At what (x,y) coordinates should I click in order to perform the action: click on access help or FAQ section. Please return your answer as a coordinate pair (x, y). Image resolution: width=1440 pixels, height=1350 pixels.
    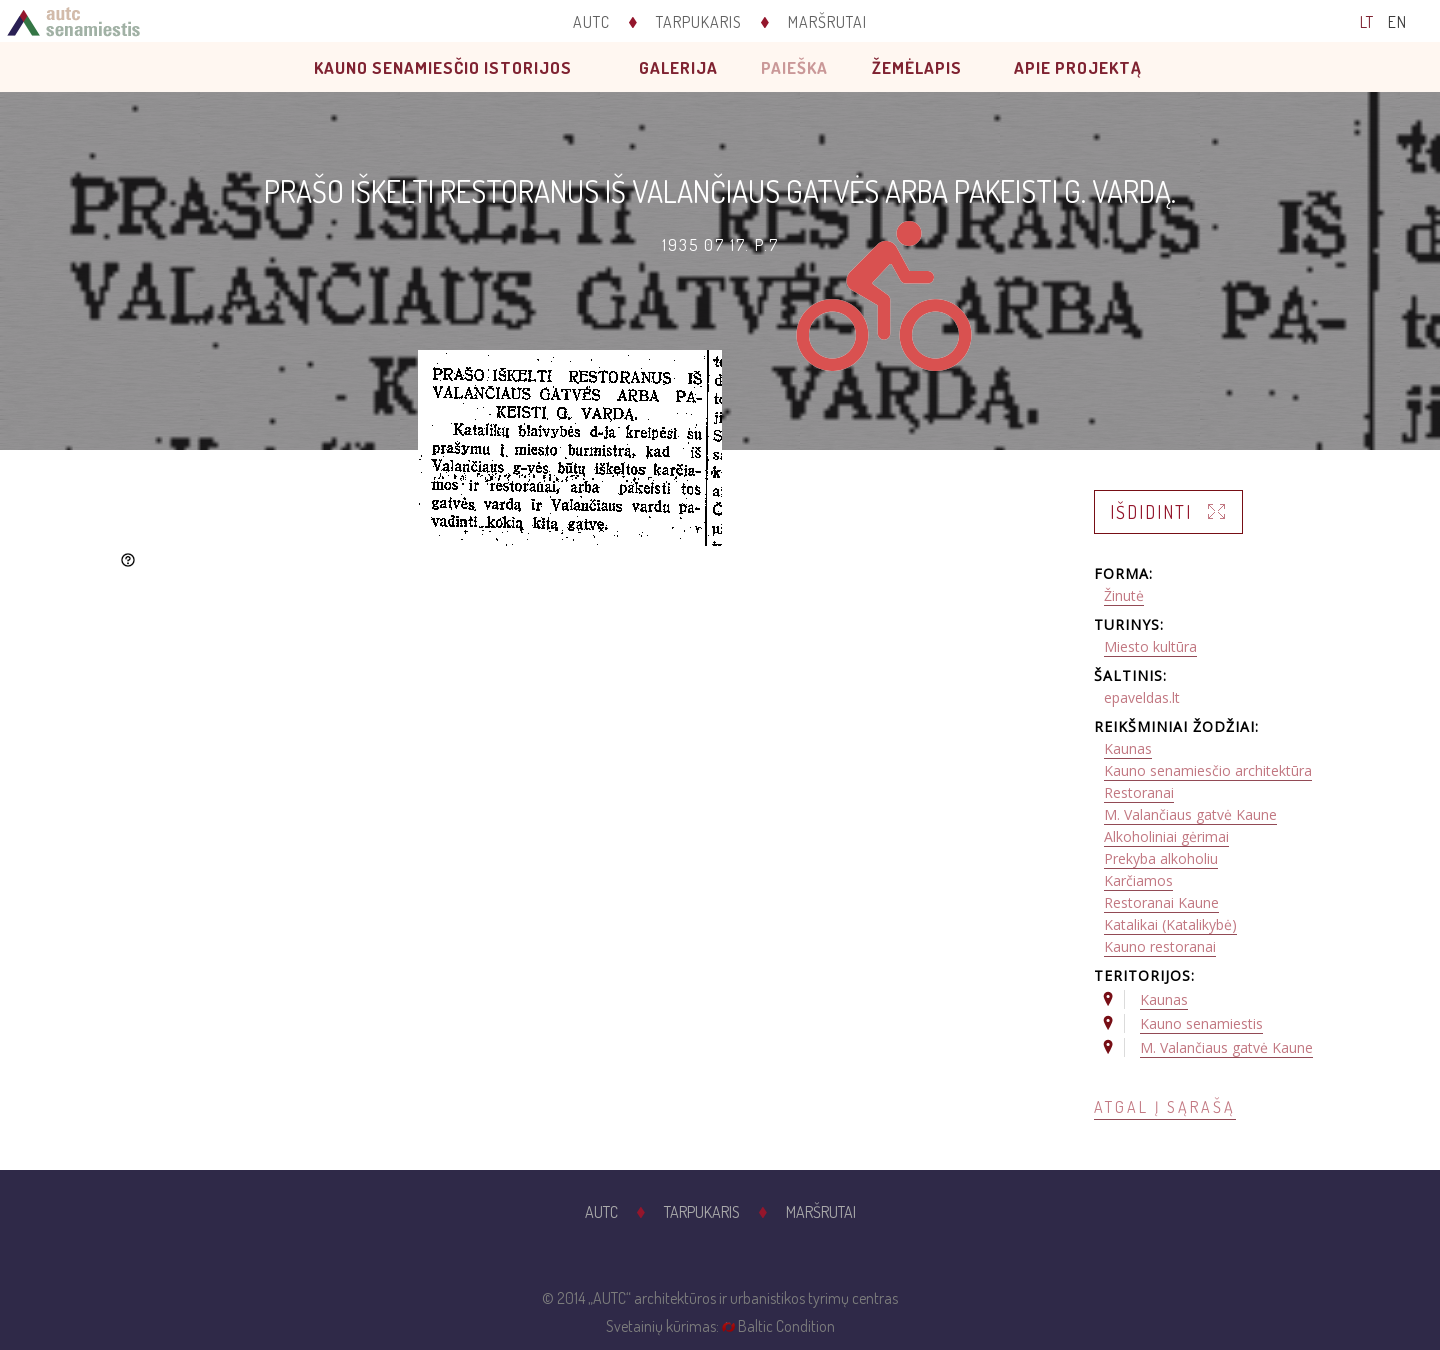
    Looking at the image, I should click on (128, 560).